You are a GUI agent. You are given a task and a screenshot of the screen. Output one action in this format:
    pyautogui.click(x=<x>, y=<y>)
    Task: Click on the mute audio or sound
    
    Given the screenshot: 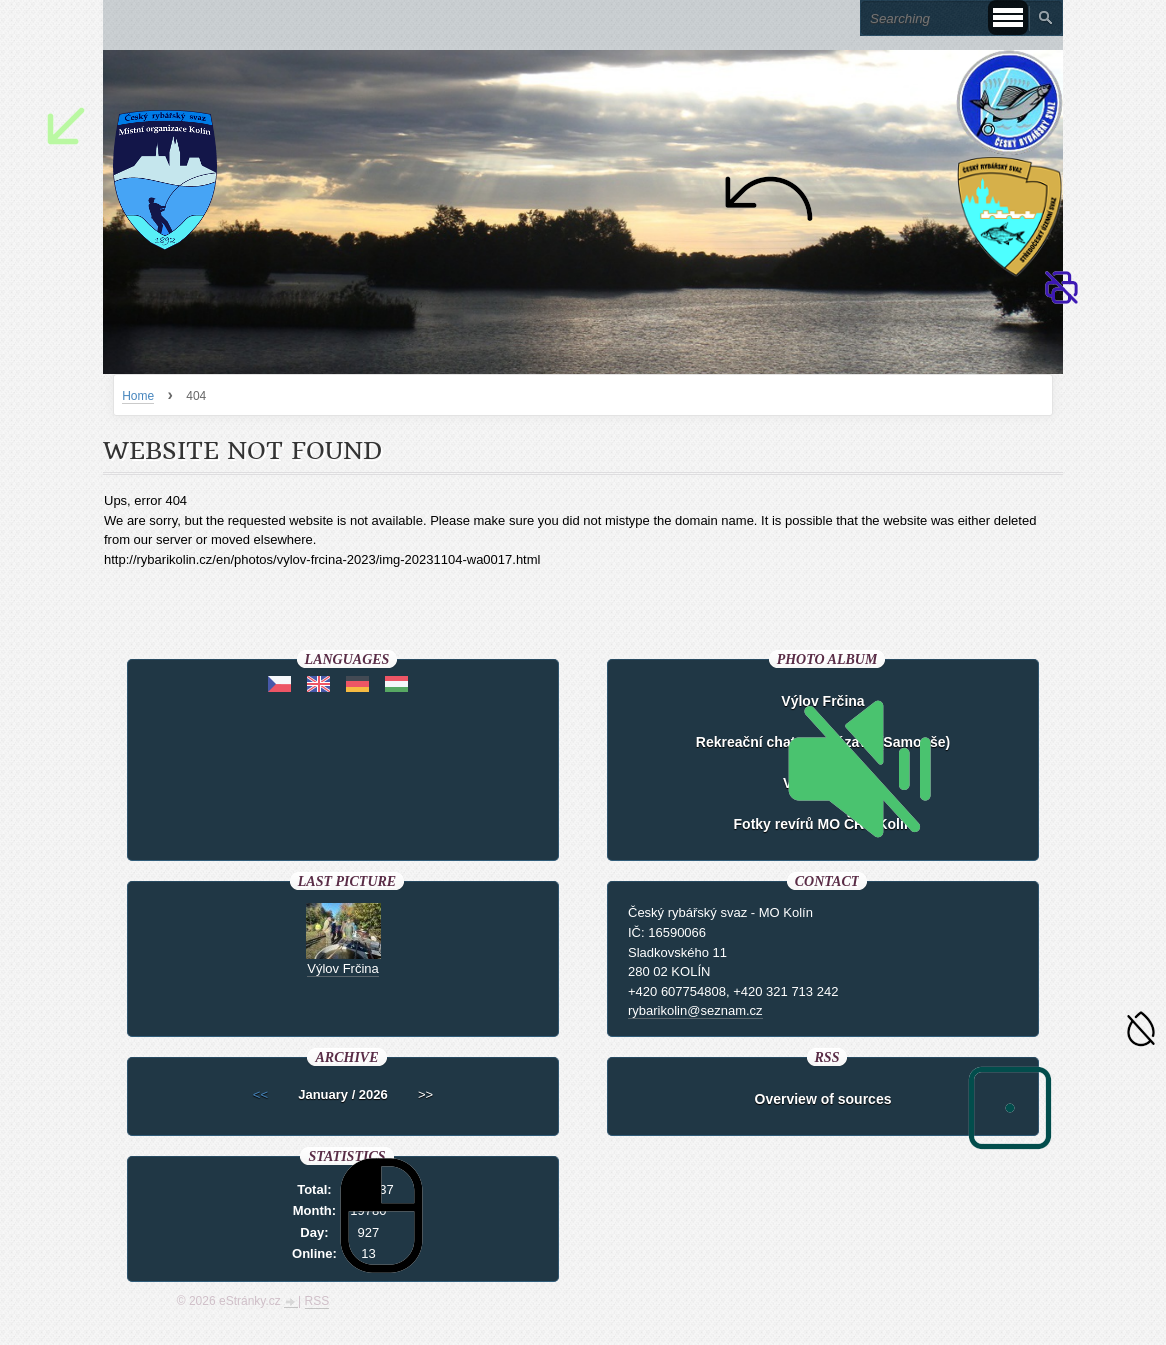 What is the action you would take?
    pyautogui.click(x=857, y=769)
    